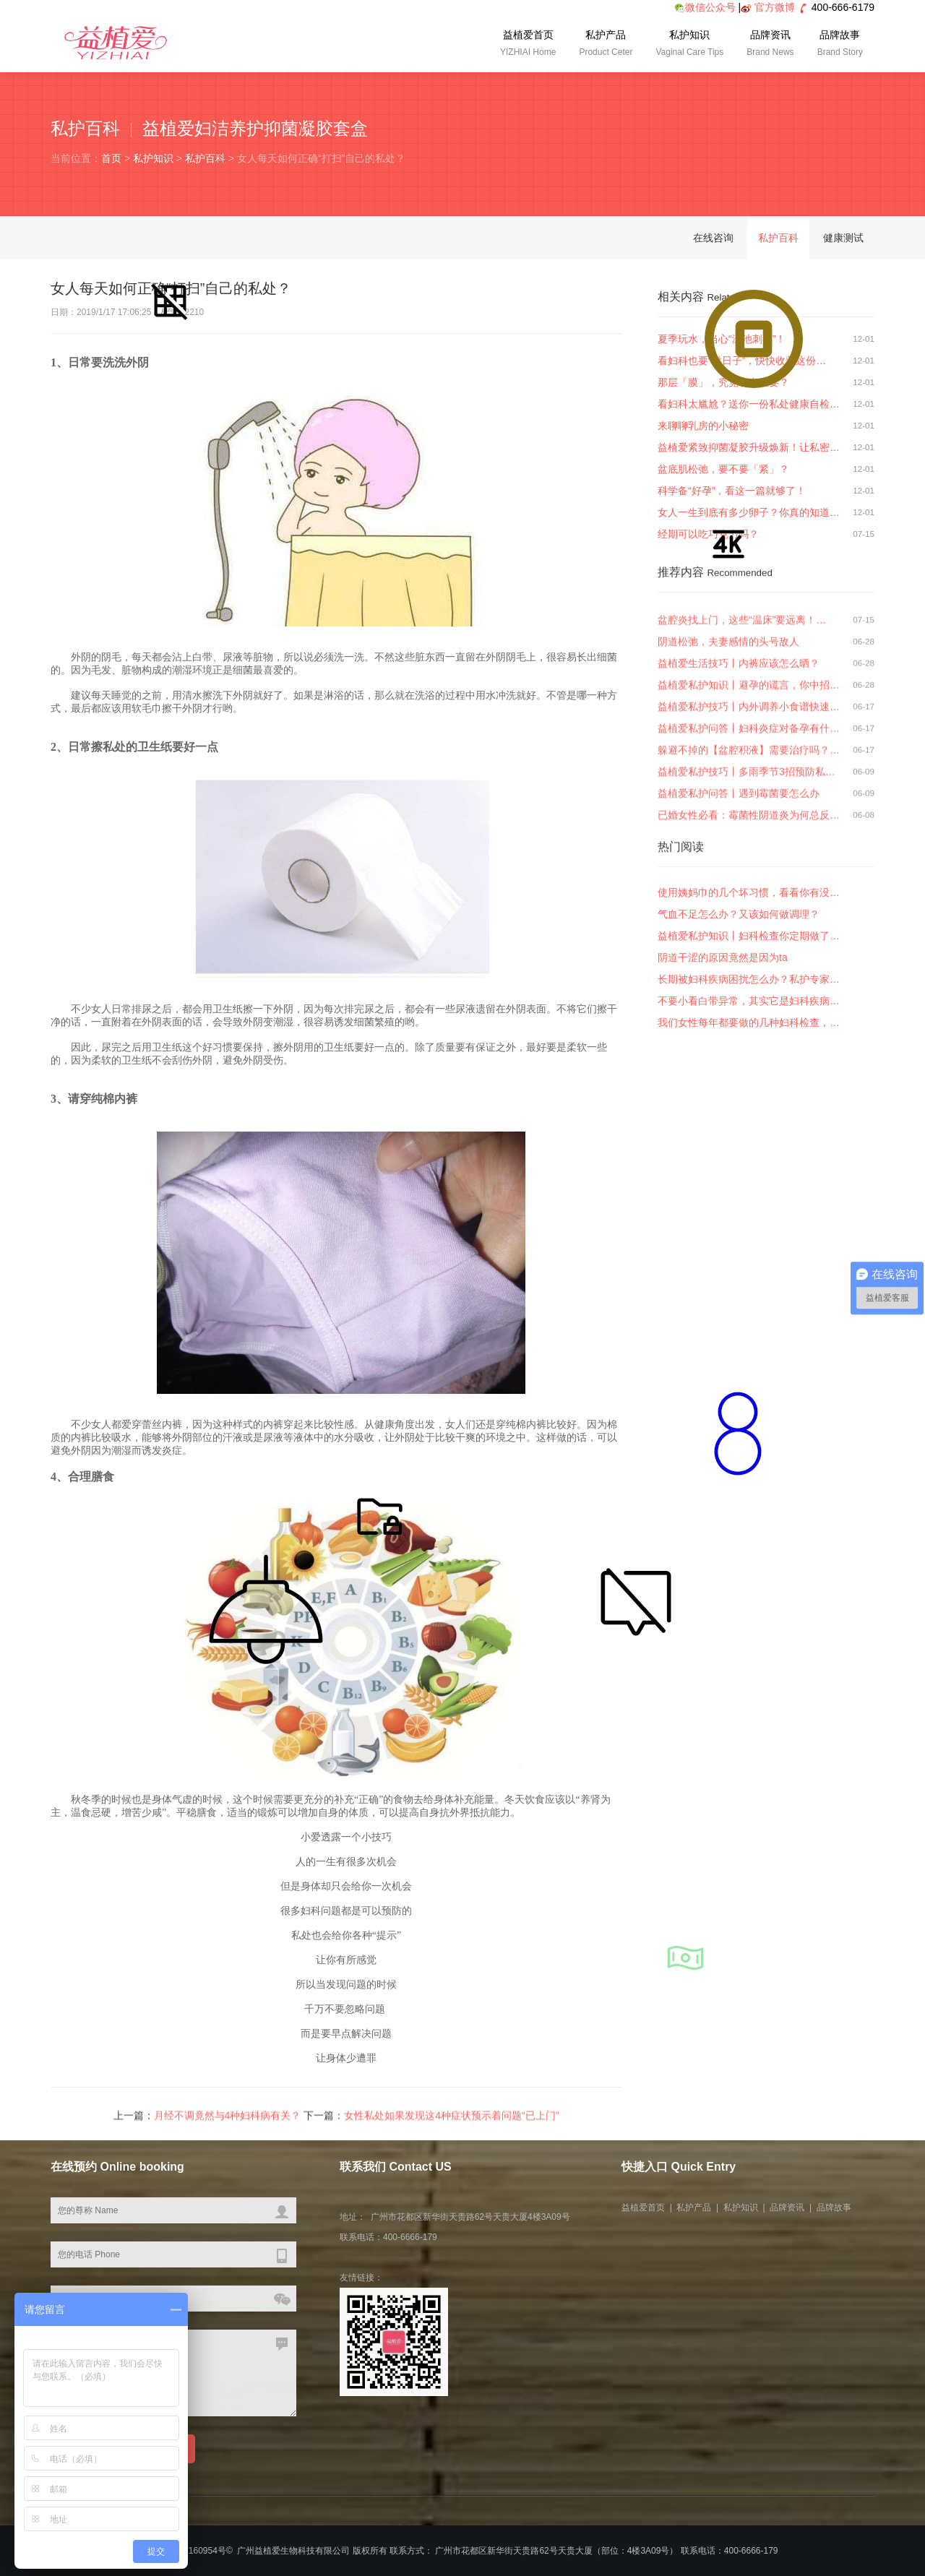 The image size is (925, 2576). What do you see at coordinates (685, 1957) in the screenshot?
I see `view payment or transaction history` at bounding box center [685, 1957].